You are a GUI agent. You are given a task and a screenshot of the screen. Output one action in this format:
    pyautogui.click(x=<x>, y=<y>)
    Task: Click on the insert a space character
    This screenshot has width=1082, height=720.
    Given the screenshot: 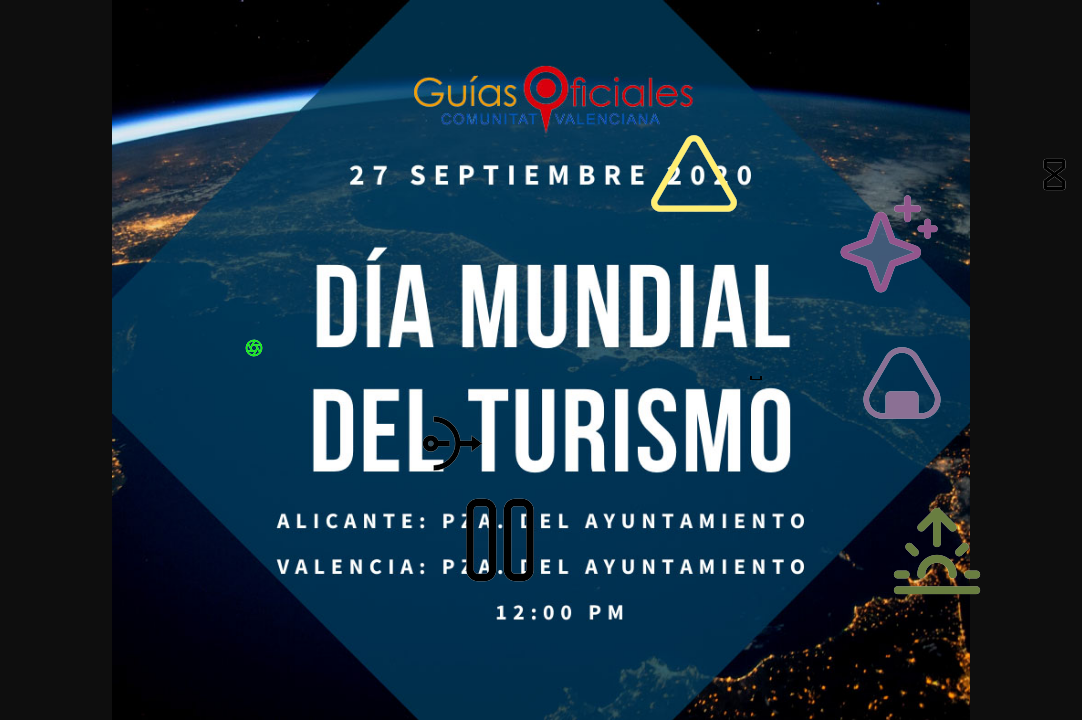 What is the action you would take?
    pyautogui.click(x=756, y=378)
    